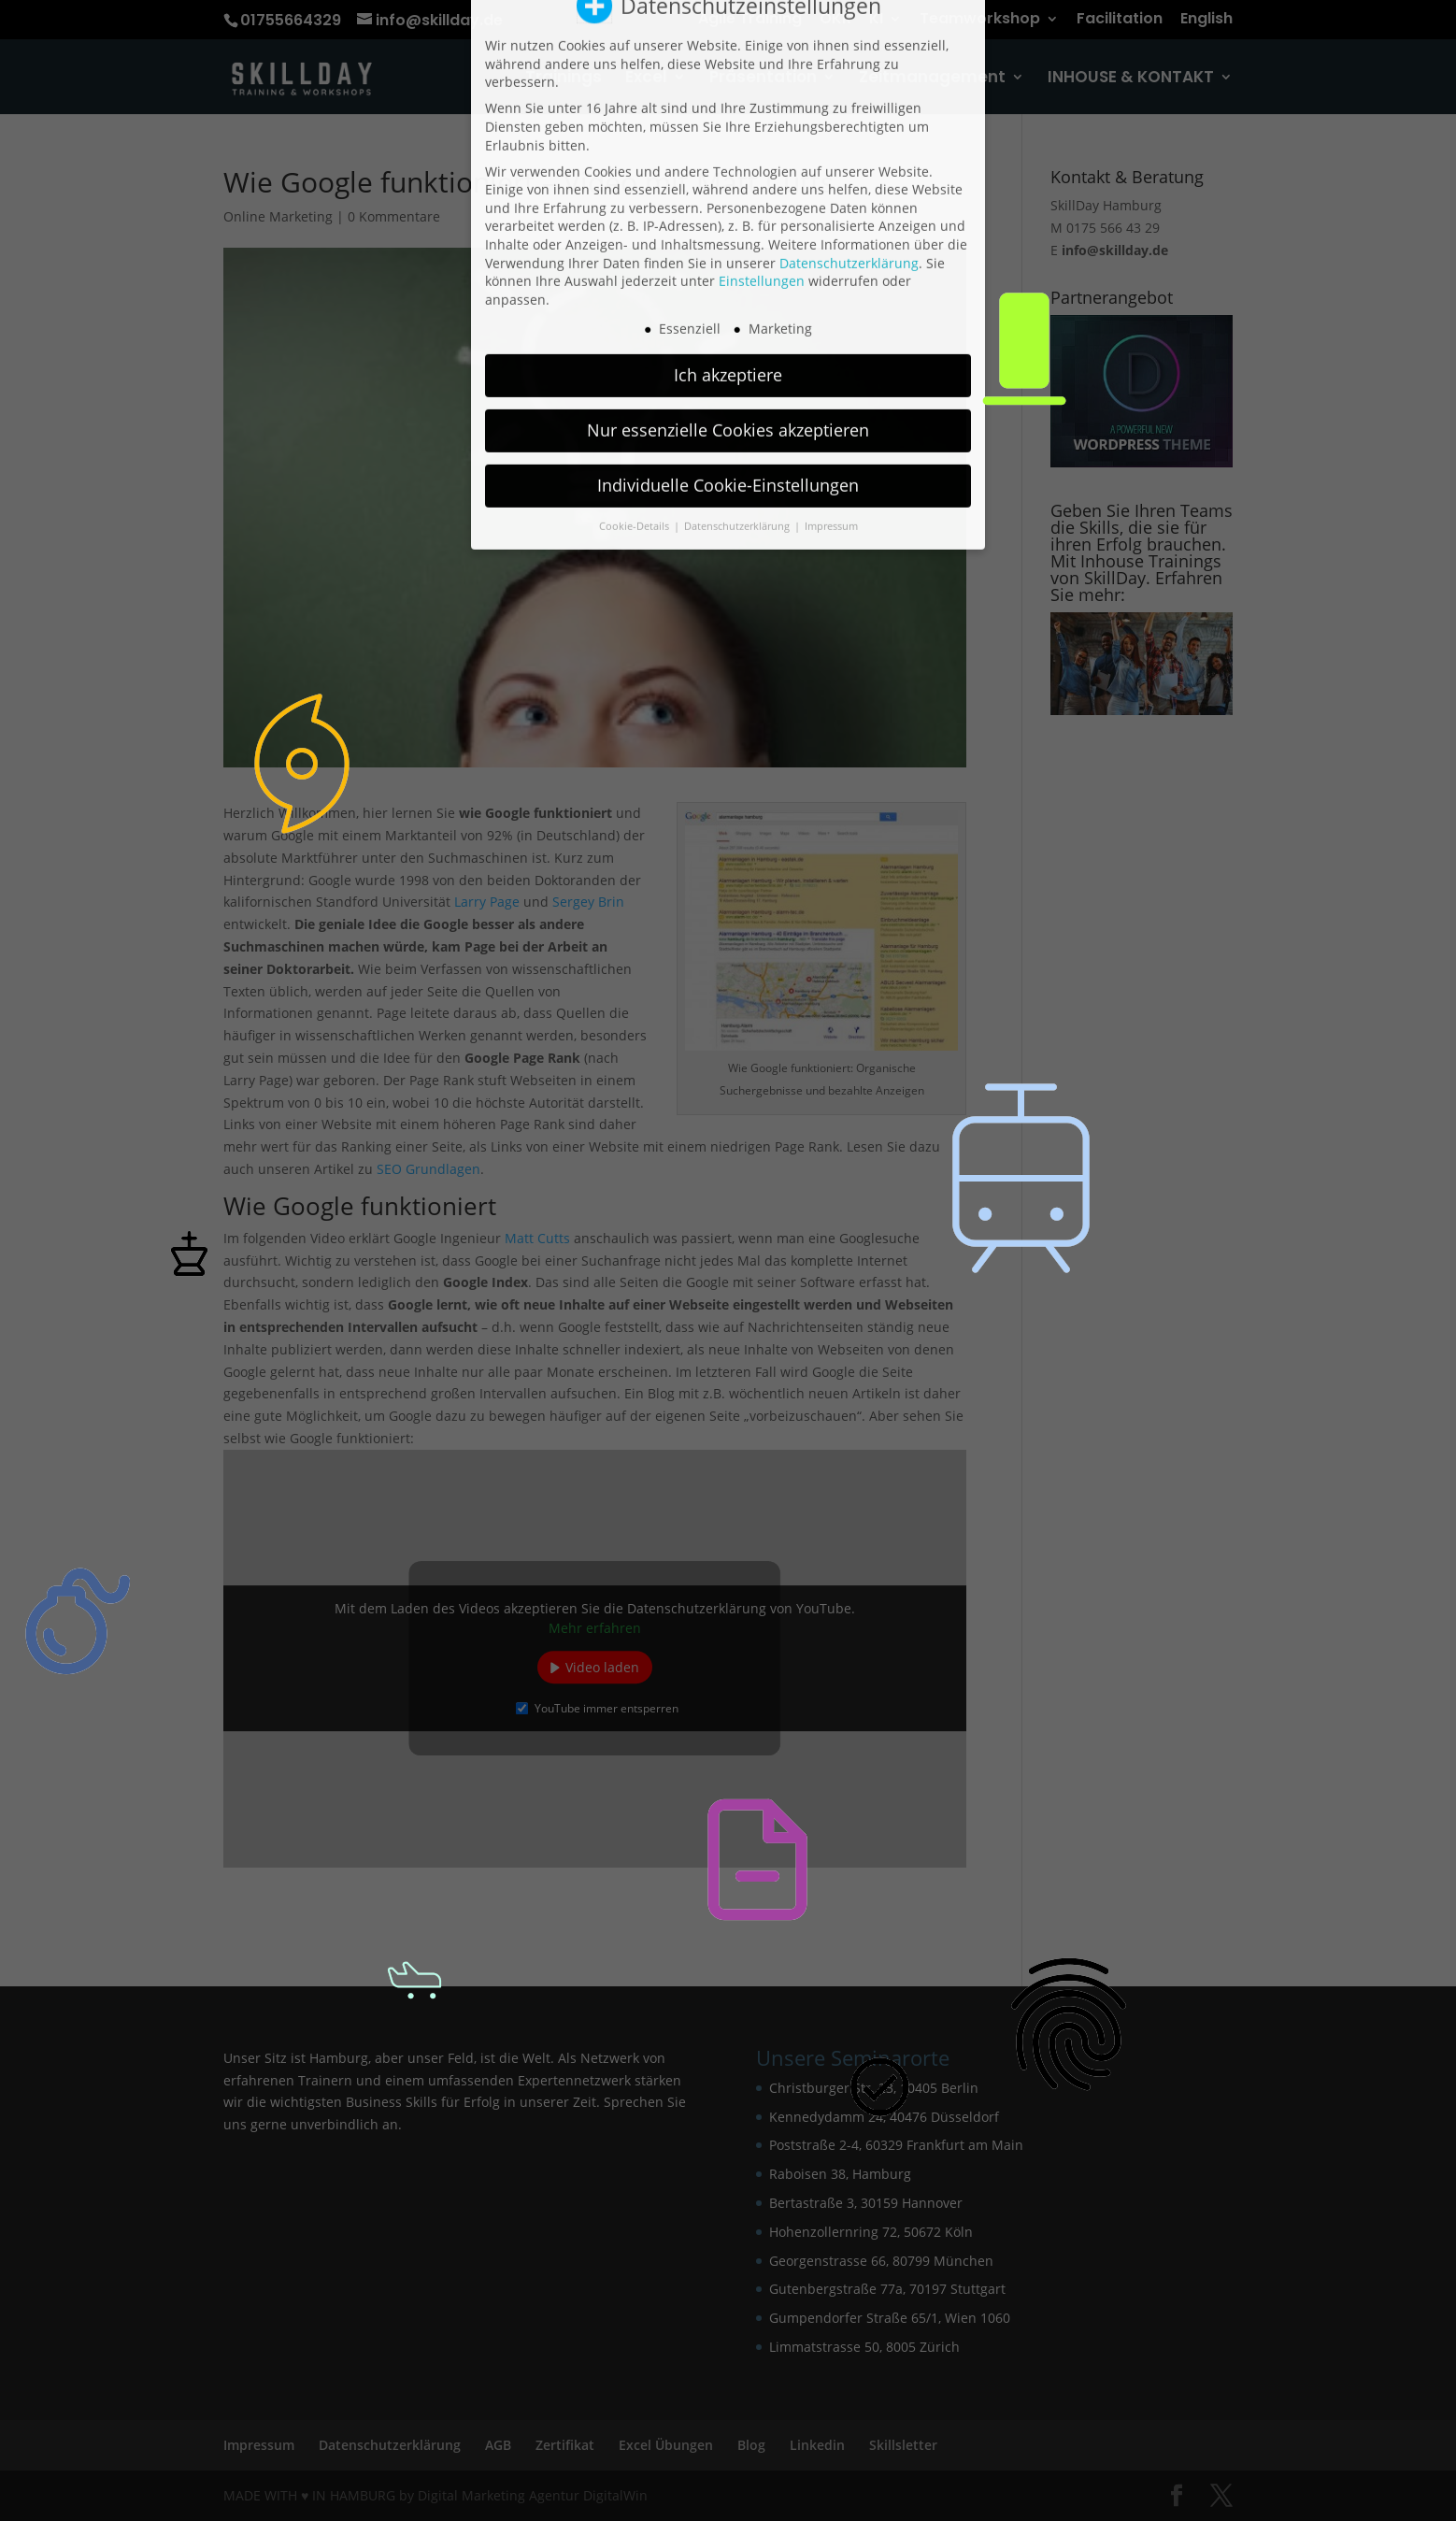 This screenshot has height=2521, width=1456. I want to click on indicates hurricane or tropical storm warning, so click(302, 764).